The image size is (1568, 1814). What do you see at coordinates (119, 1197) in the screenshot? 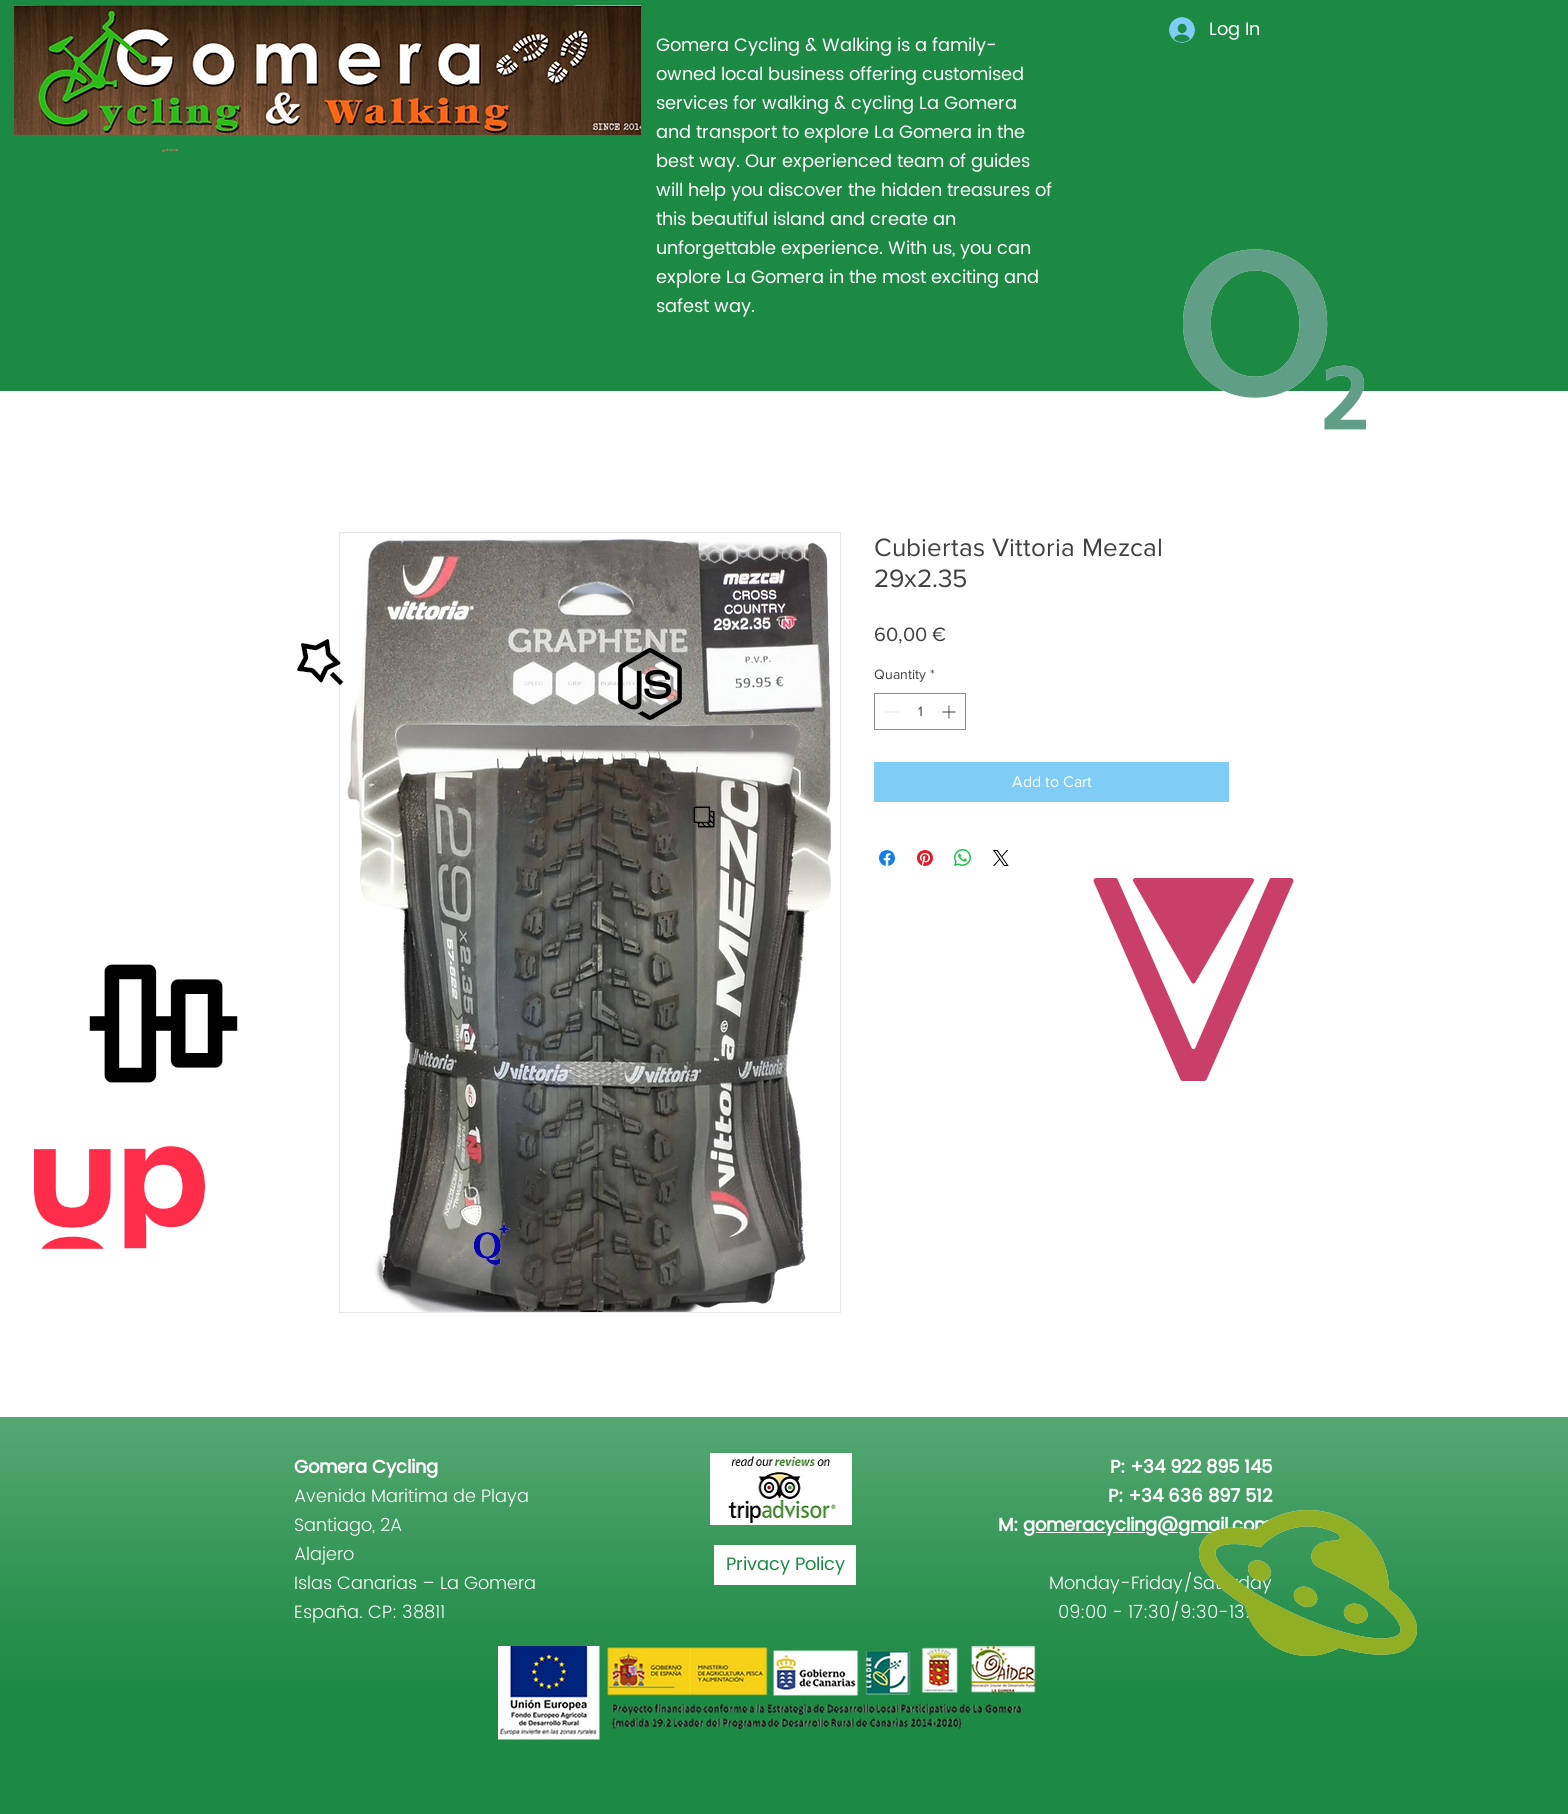
I see `visit the Uplabs design resources website` at bounding box center [119, 1197].